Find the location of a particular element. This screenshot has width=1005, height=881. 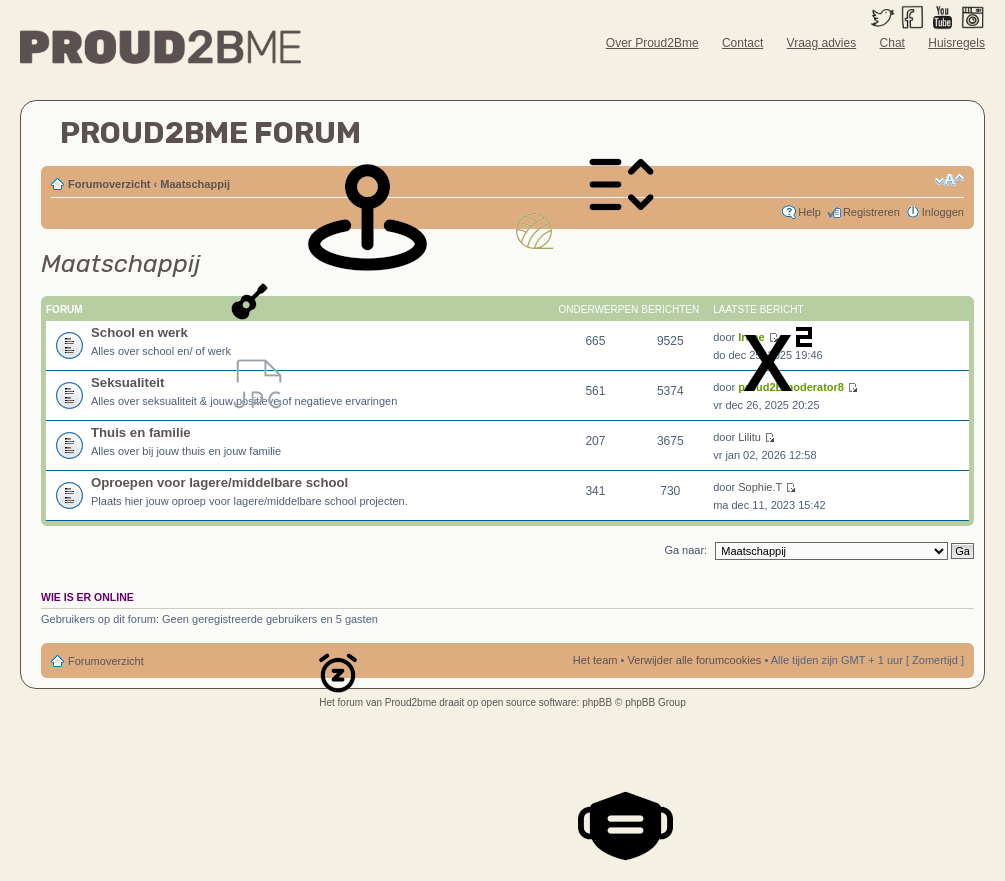

snooze an active alarm is located at coordinates (338, 673).